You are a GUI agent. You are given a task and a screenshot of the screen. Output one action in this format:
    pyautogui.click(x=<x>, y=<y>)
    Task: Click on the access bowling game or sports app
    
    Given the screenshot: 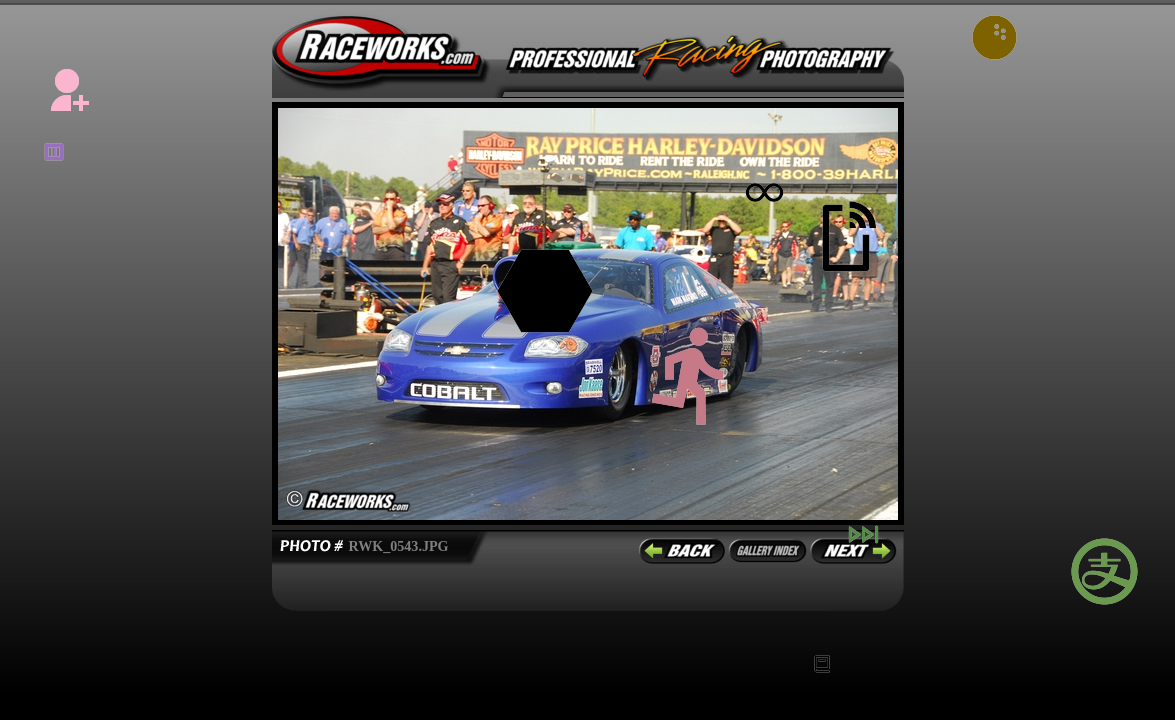 What is the action you would take?
    pyautogui.click(x=994, y=37)
    